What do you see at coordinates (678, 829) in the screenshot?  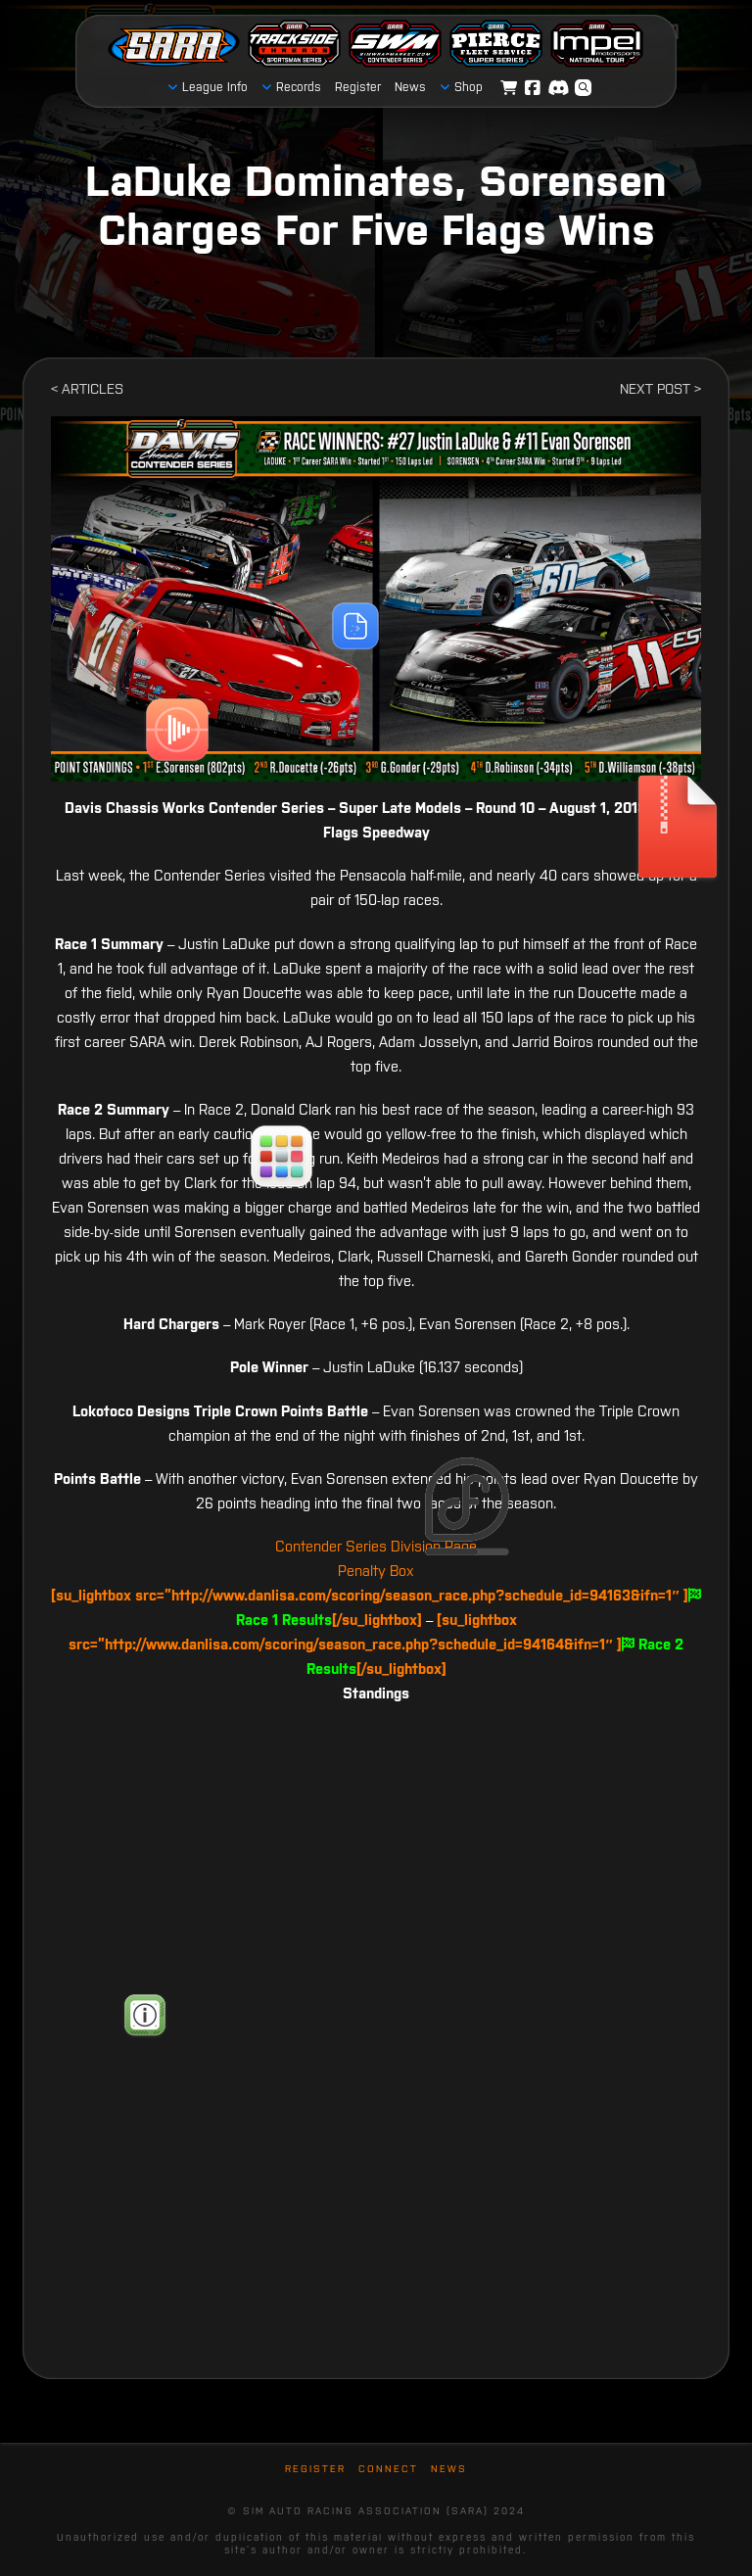 I see `a compressed tar archive file (.tar.z)` at bounding box center [678, 829].